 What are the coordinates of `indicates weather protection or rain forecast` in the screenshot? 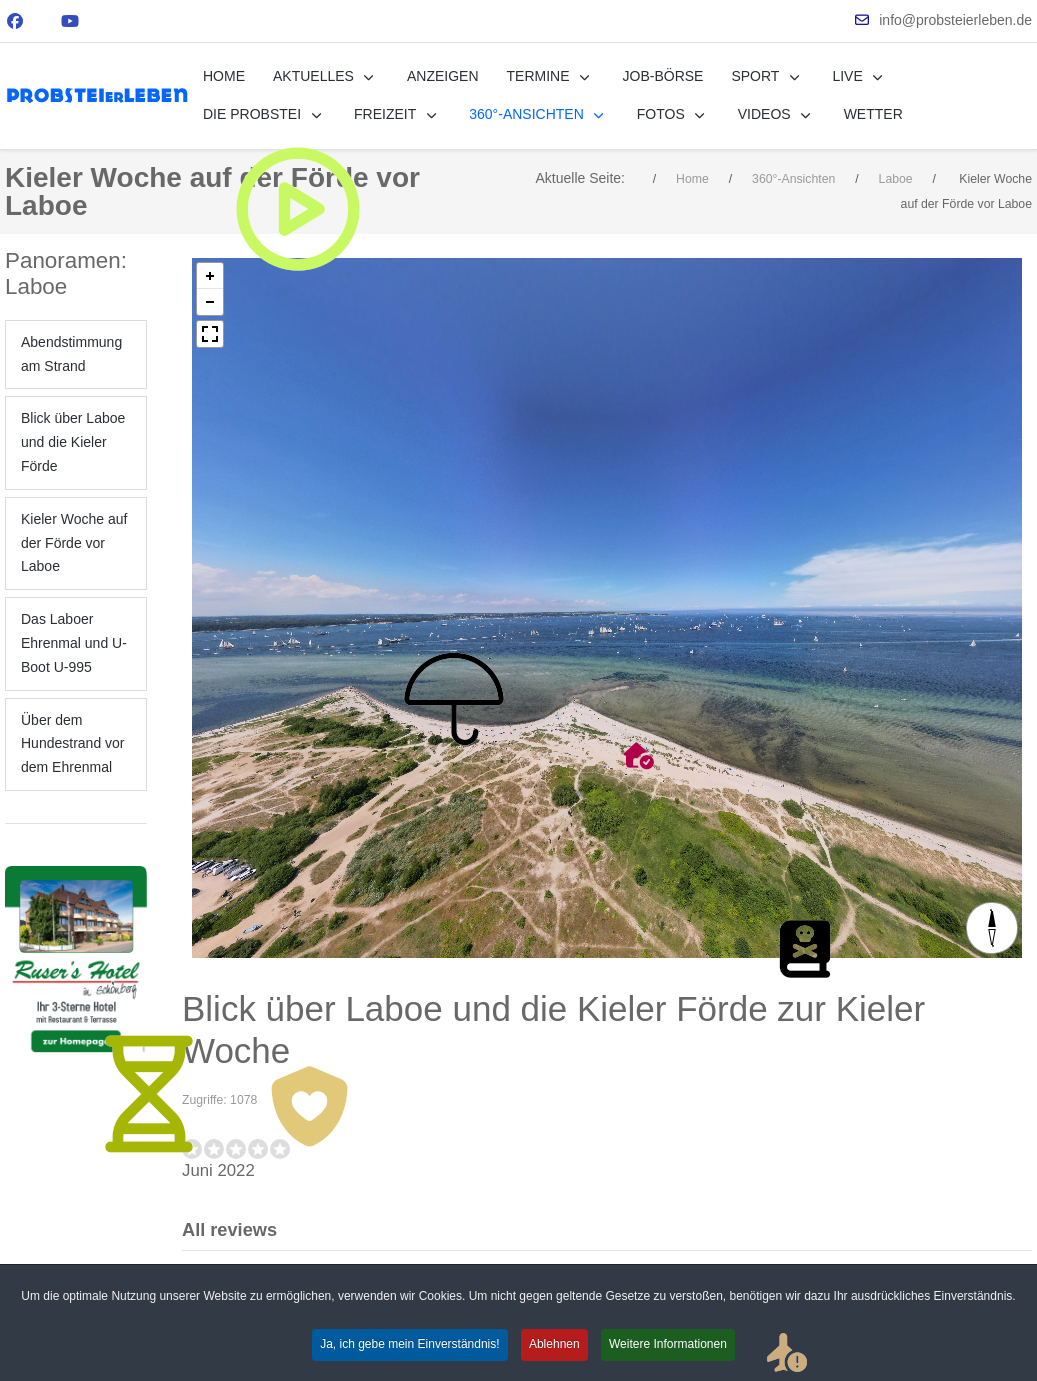 It's located at (454, 699).